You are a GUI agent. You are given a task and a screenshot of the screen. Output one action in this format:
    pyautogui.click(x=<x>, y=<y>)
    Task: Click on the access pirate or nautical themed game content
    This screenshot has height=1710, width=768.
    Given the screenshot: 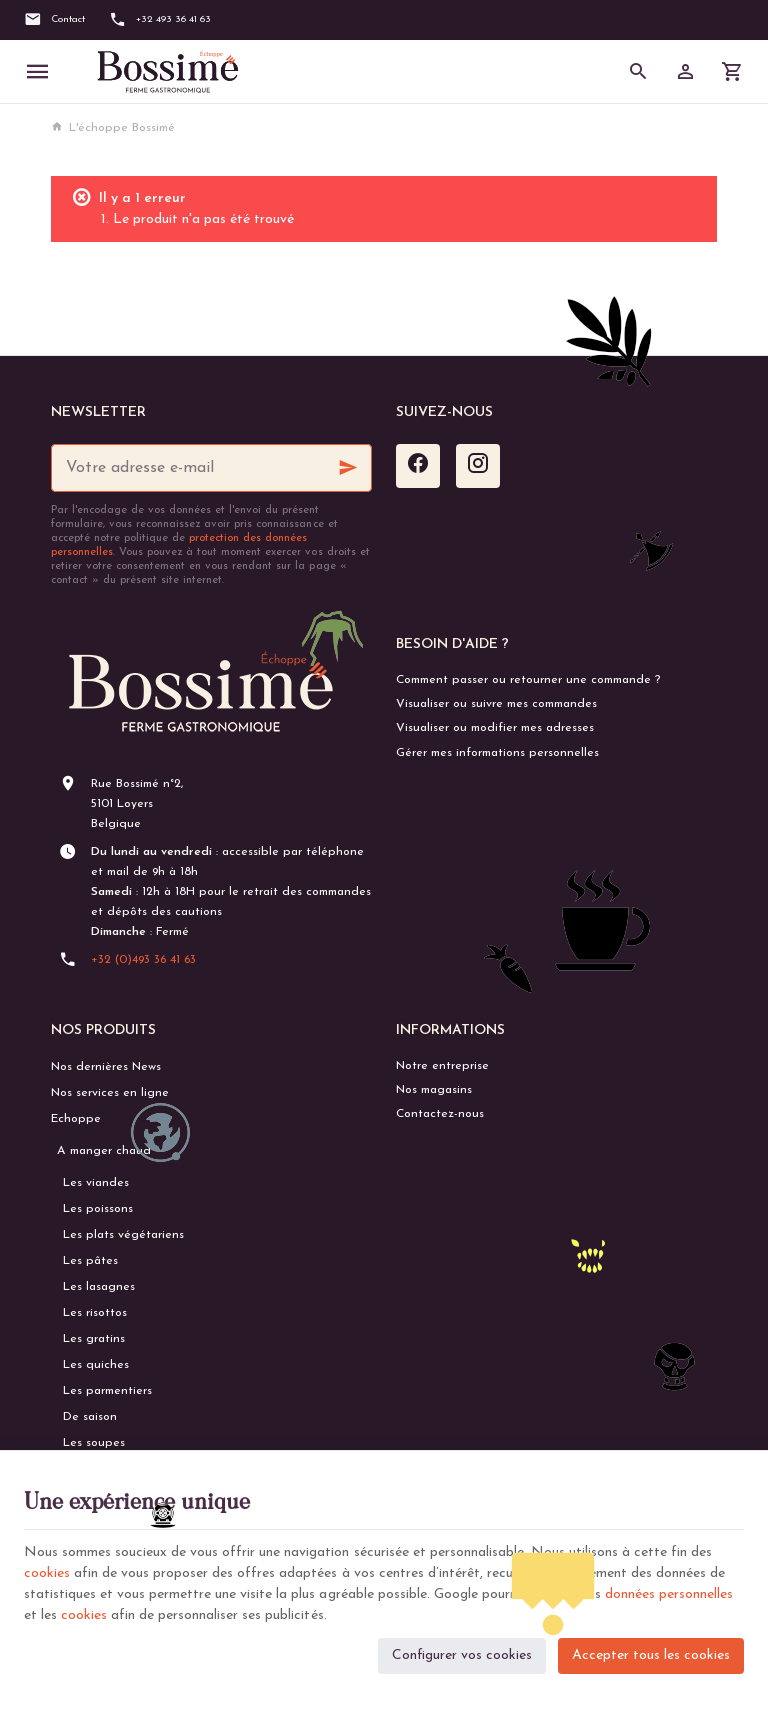 What is the action you would take?
    pyautogui.click(x=674, y=1366)
    